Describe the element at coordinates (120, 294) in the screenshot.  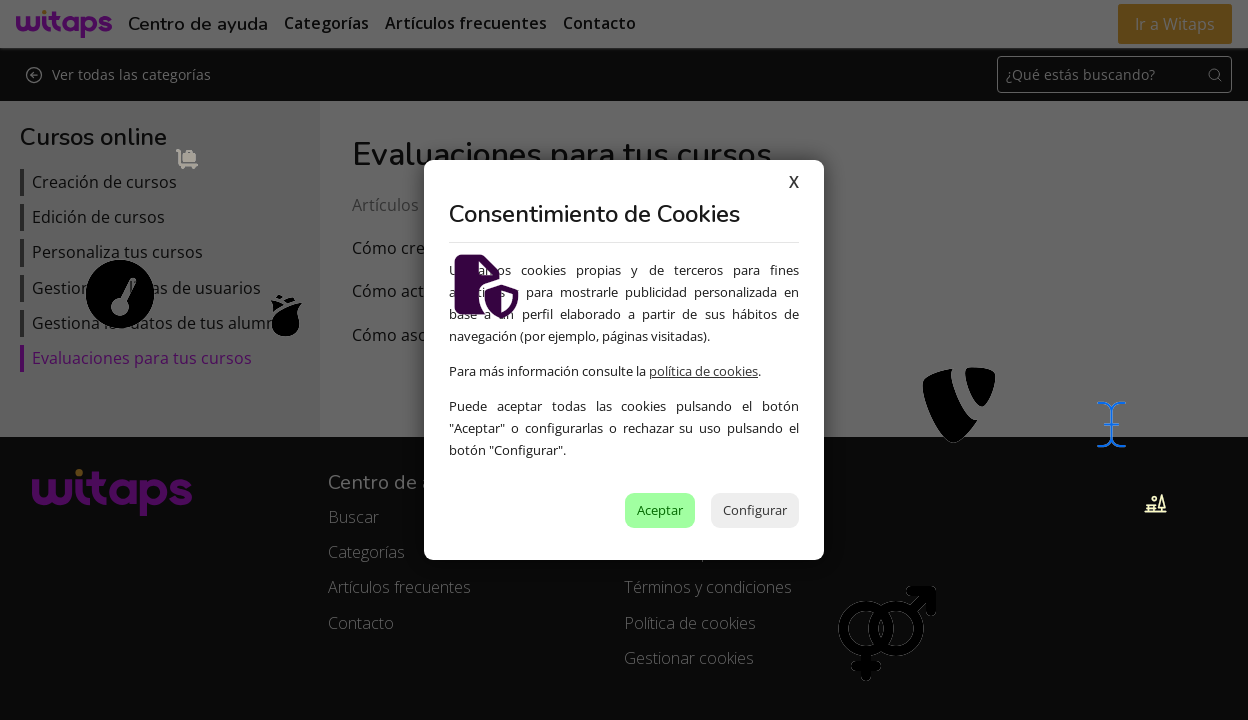
I see `view performance or speed metrics` at that location.